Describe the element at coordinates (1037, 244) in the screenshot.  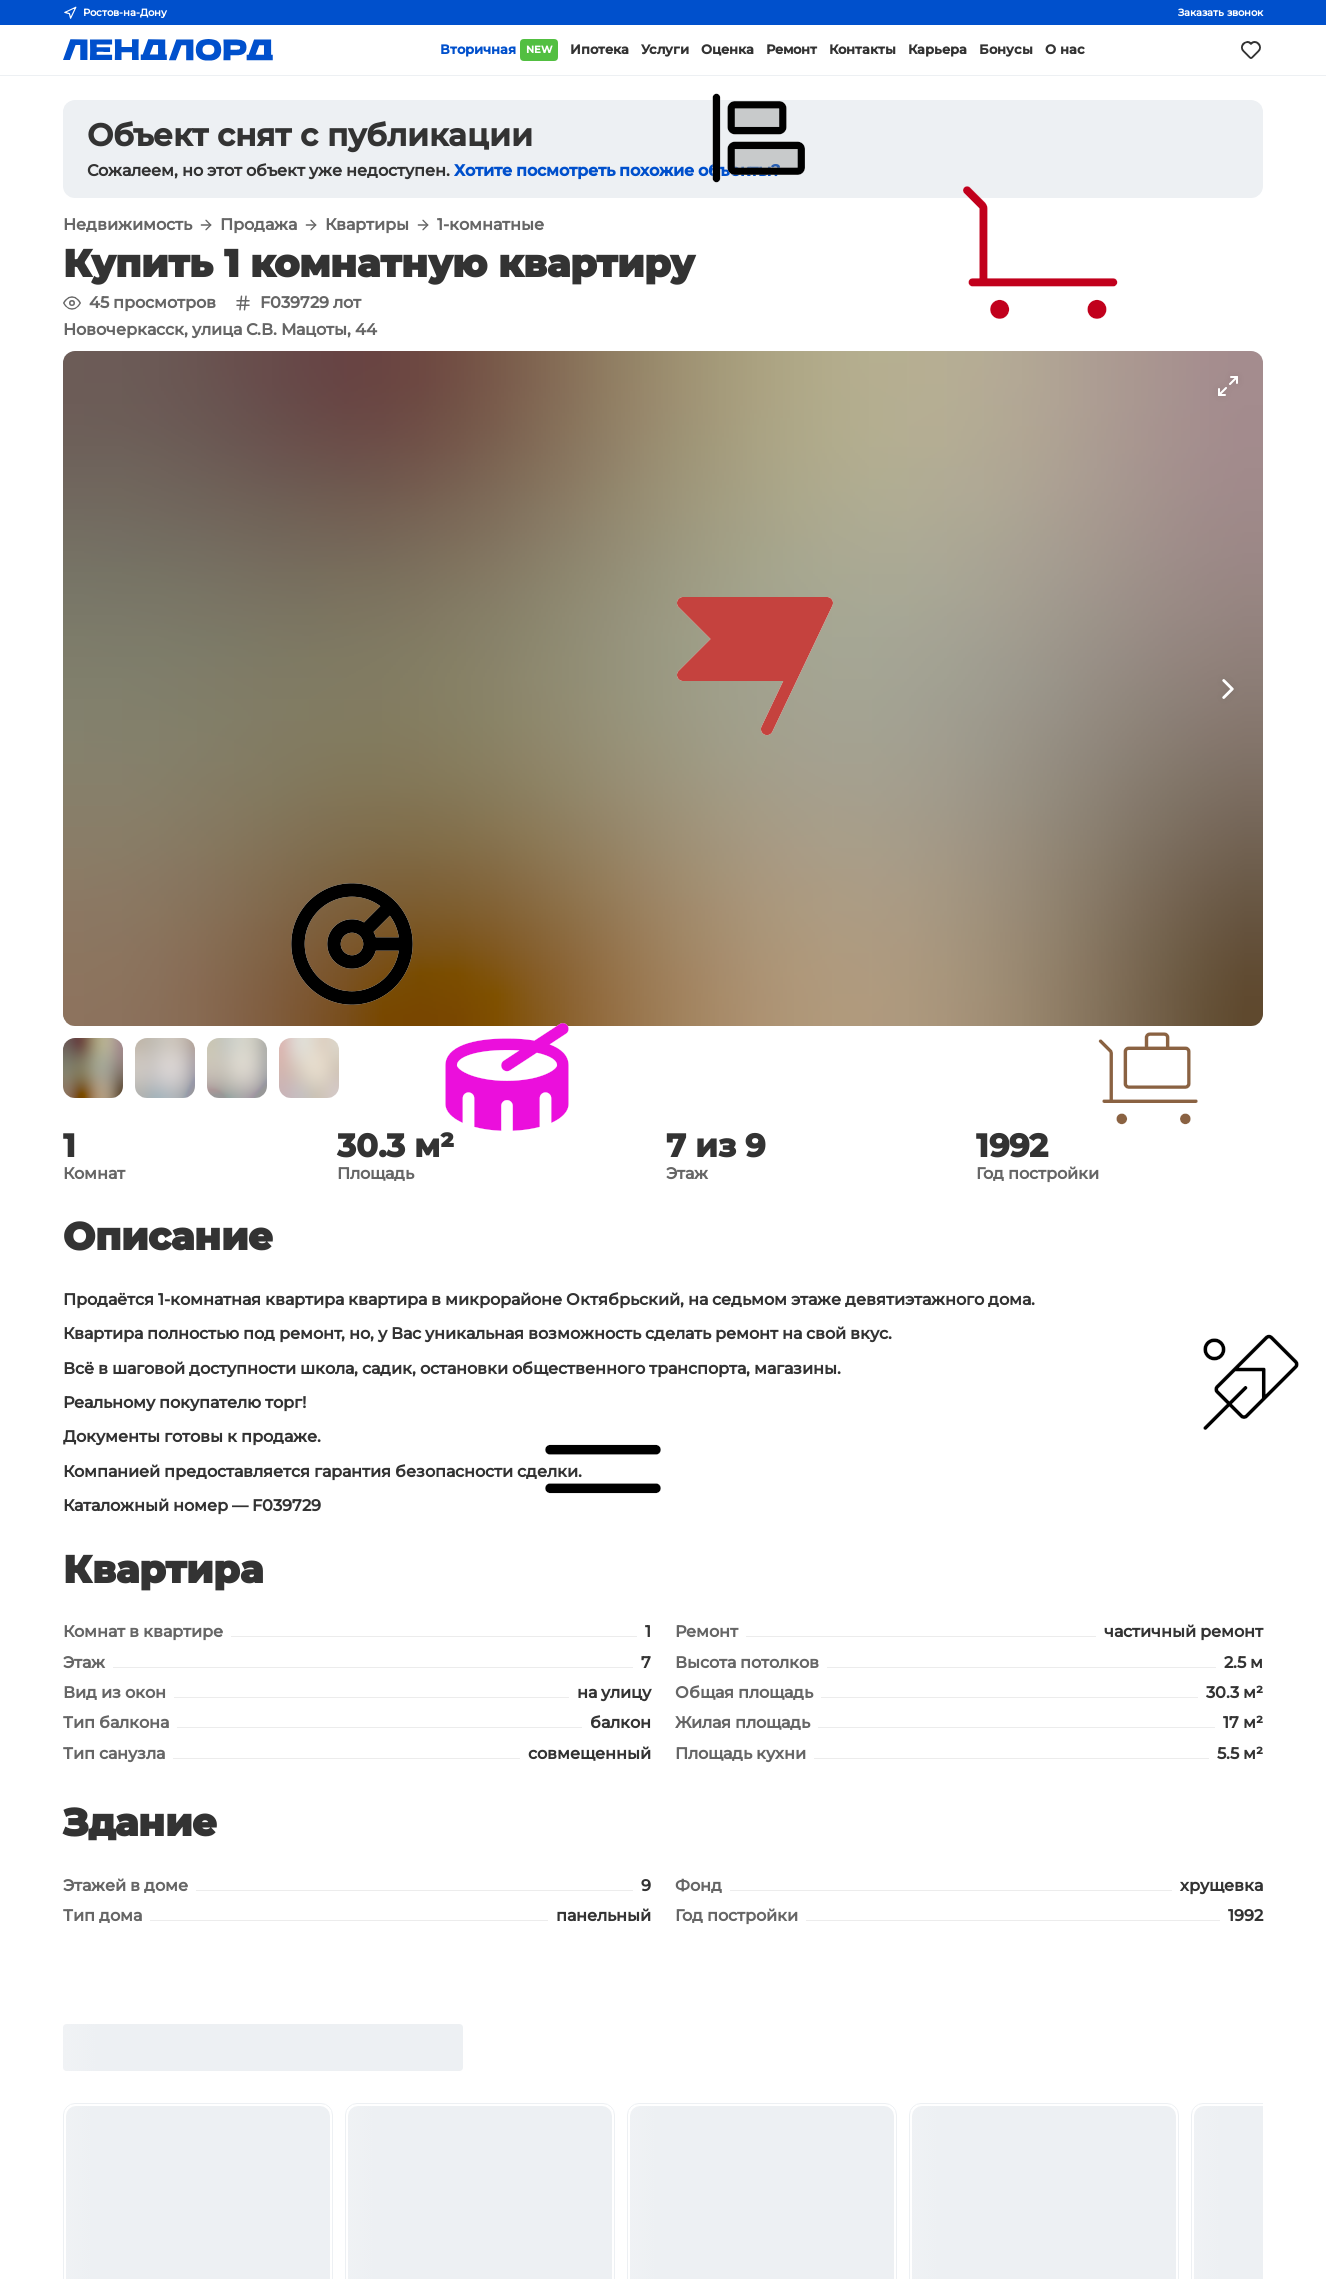
I see `view shopping cart` at that location.